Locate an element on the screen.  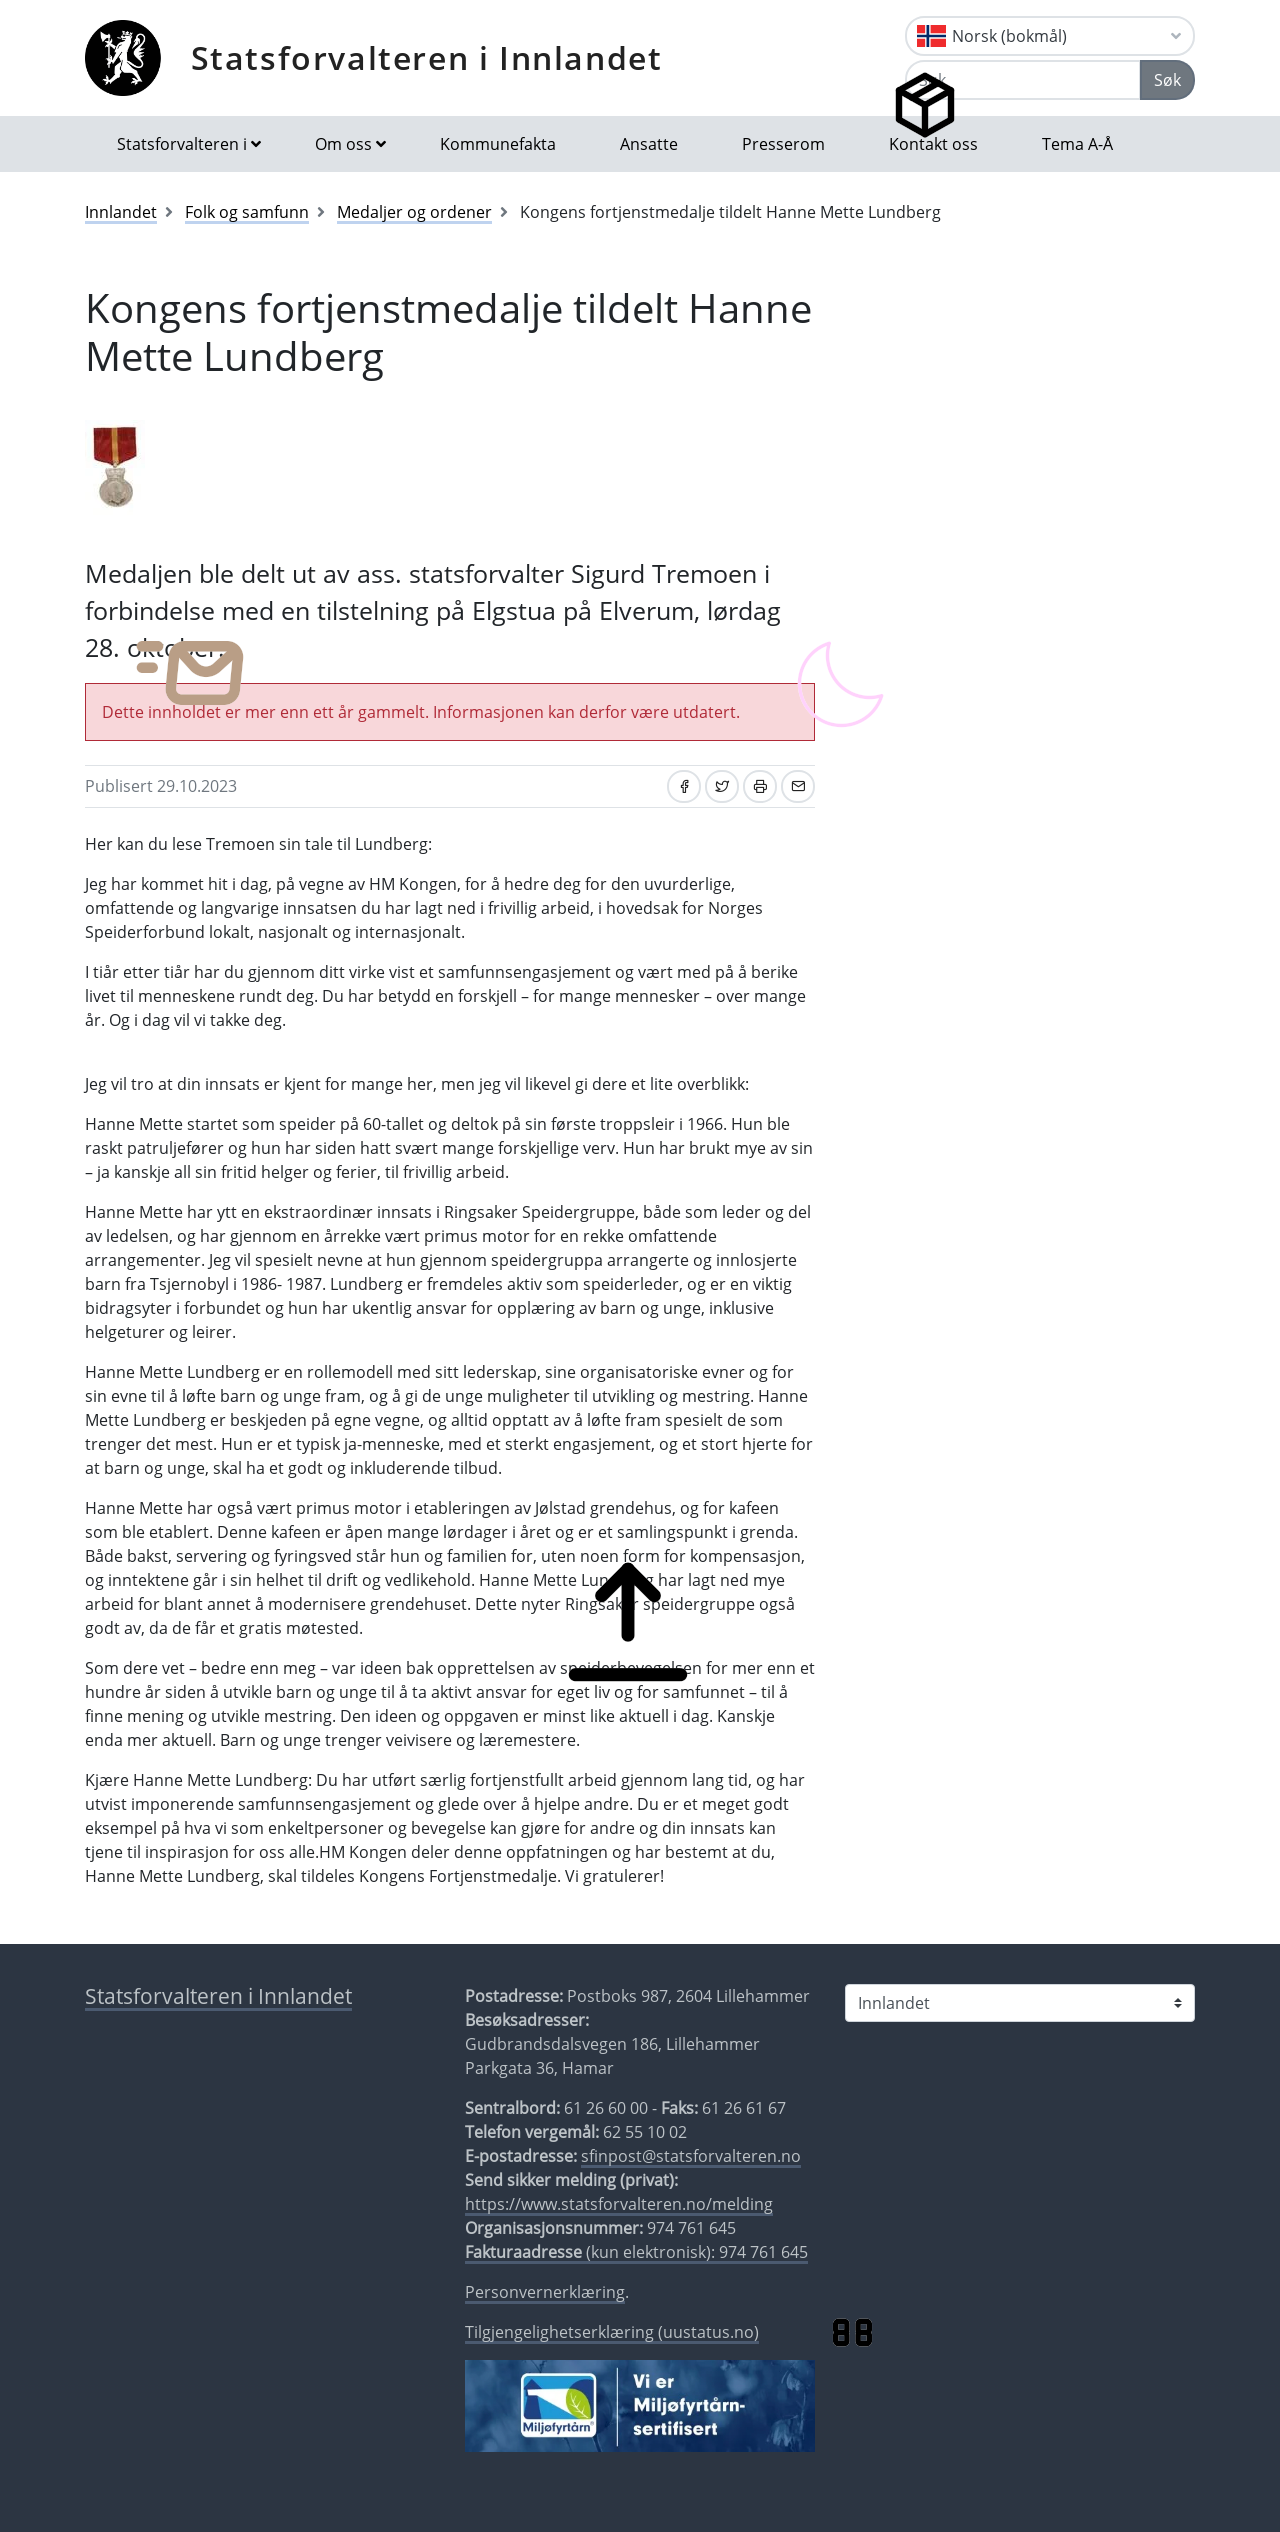
upload a file or document is located at coordinates (628, 1622).